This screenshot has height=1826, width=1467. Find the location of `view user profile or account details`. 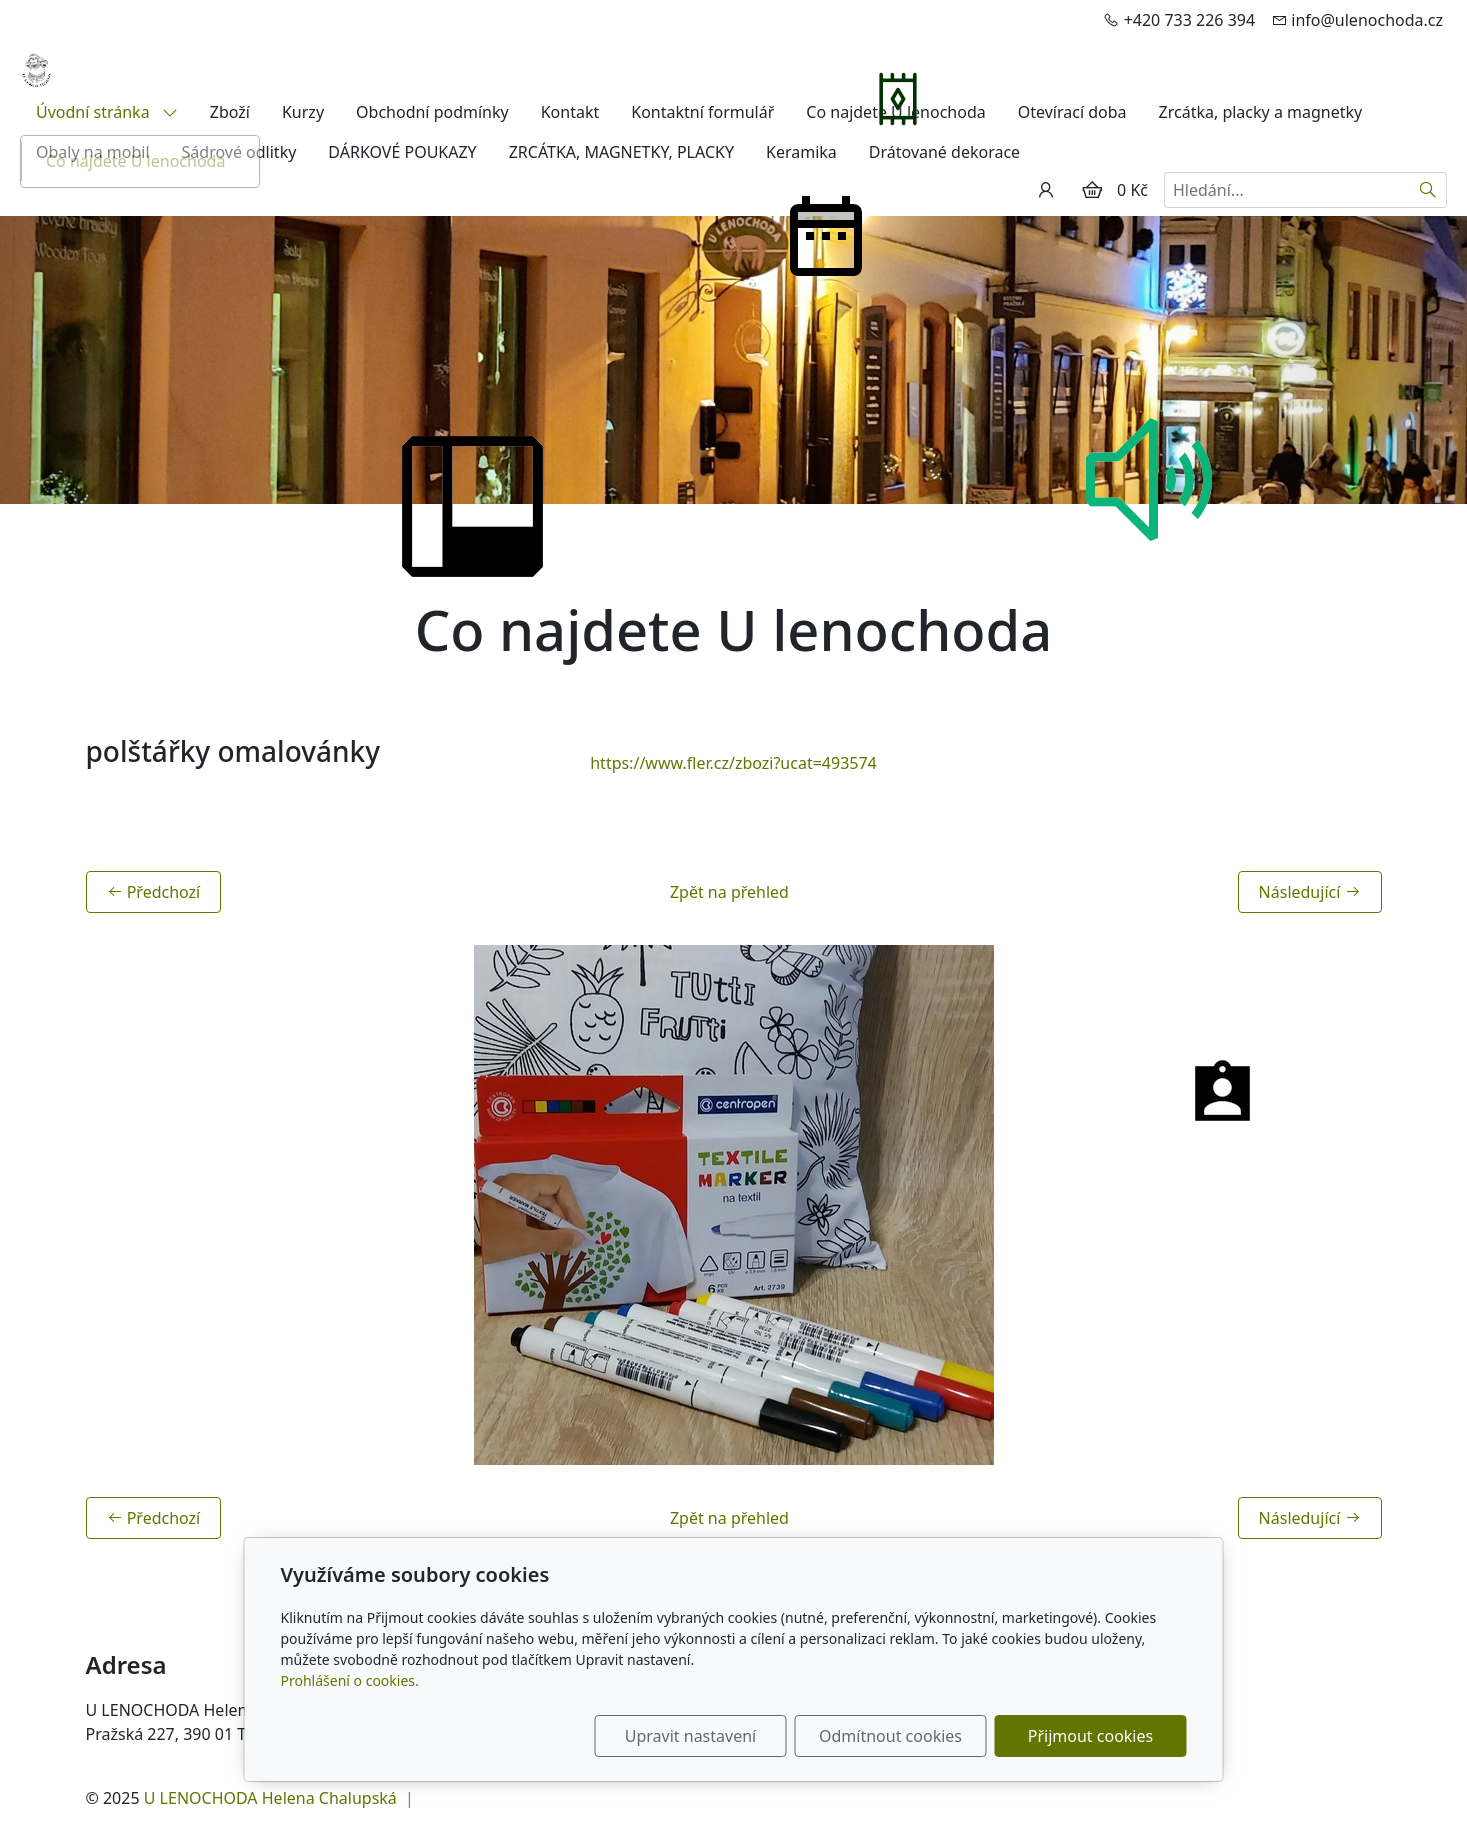

view user profile or account details is located at coordinates (1222, 1093).